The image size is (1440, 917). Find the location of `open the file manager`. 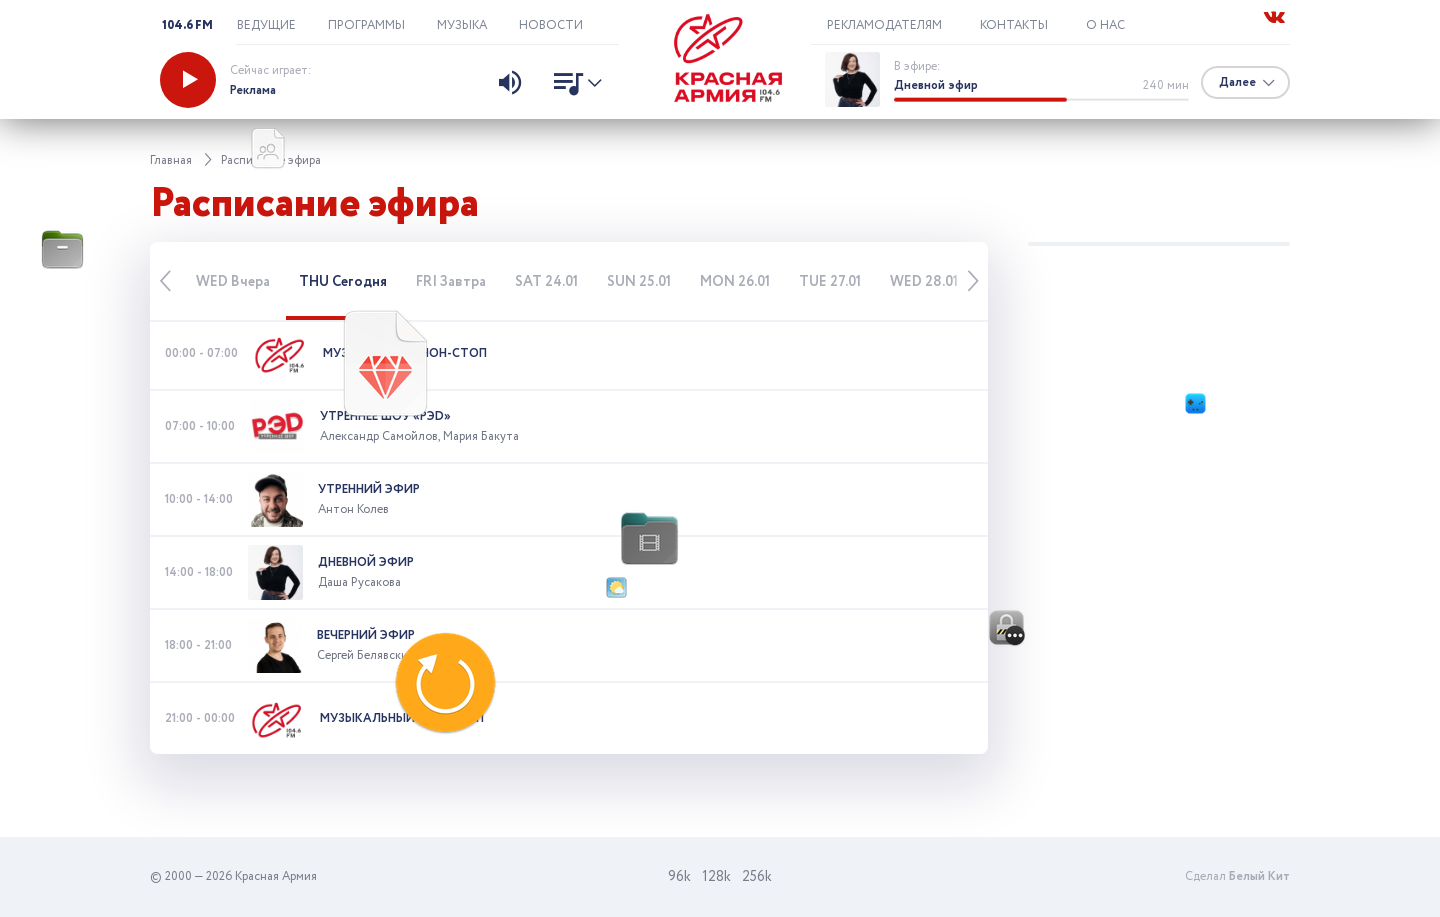

open the file manager is located at coordinates (62, 249).